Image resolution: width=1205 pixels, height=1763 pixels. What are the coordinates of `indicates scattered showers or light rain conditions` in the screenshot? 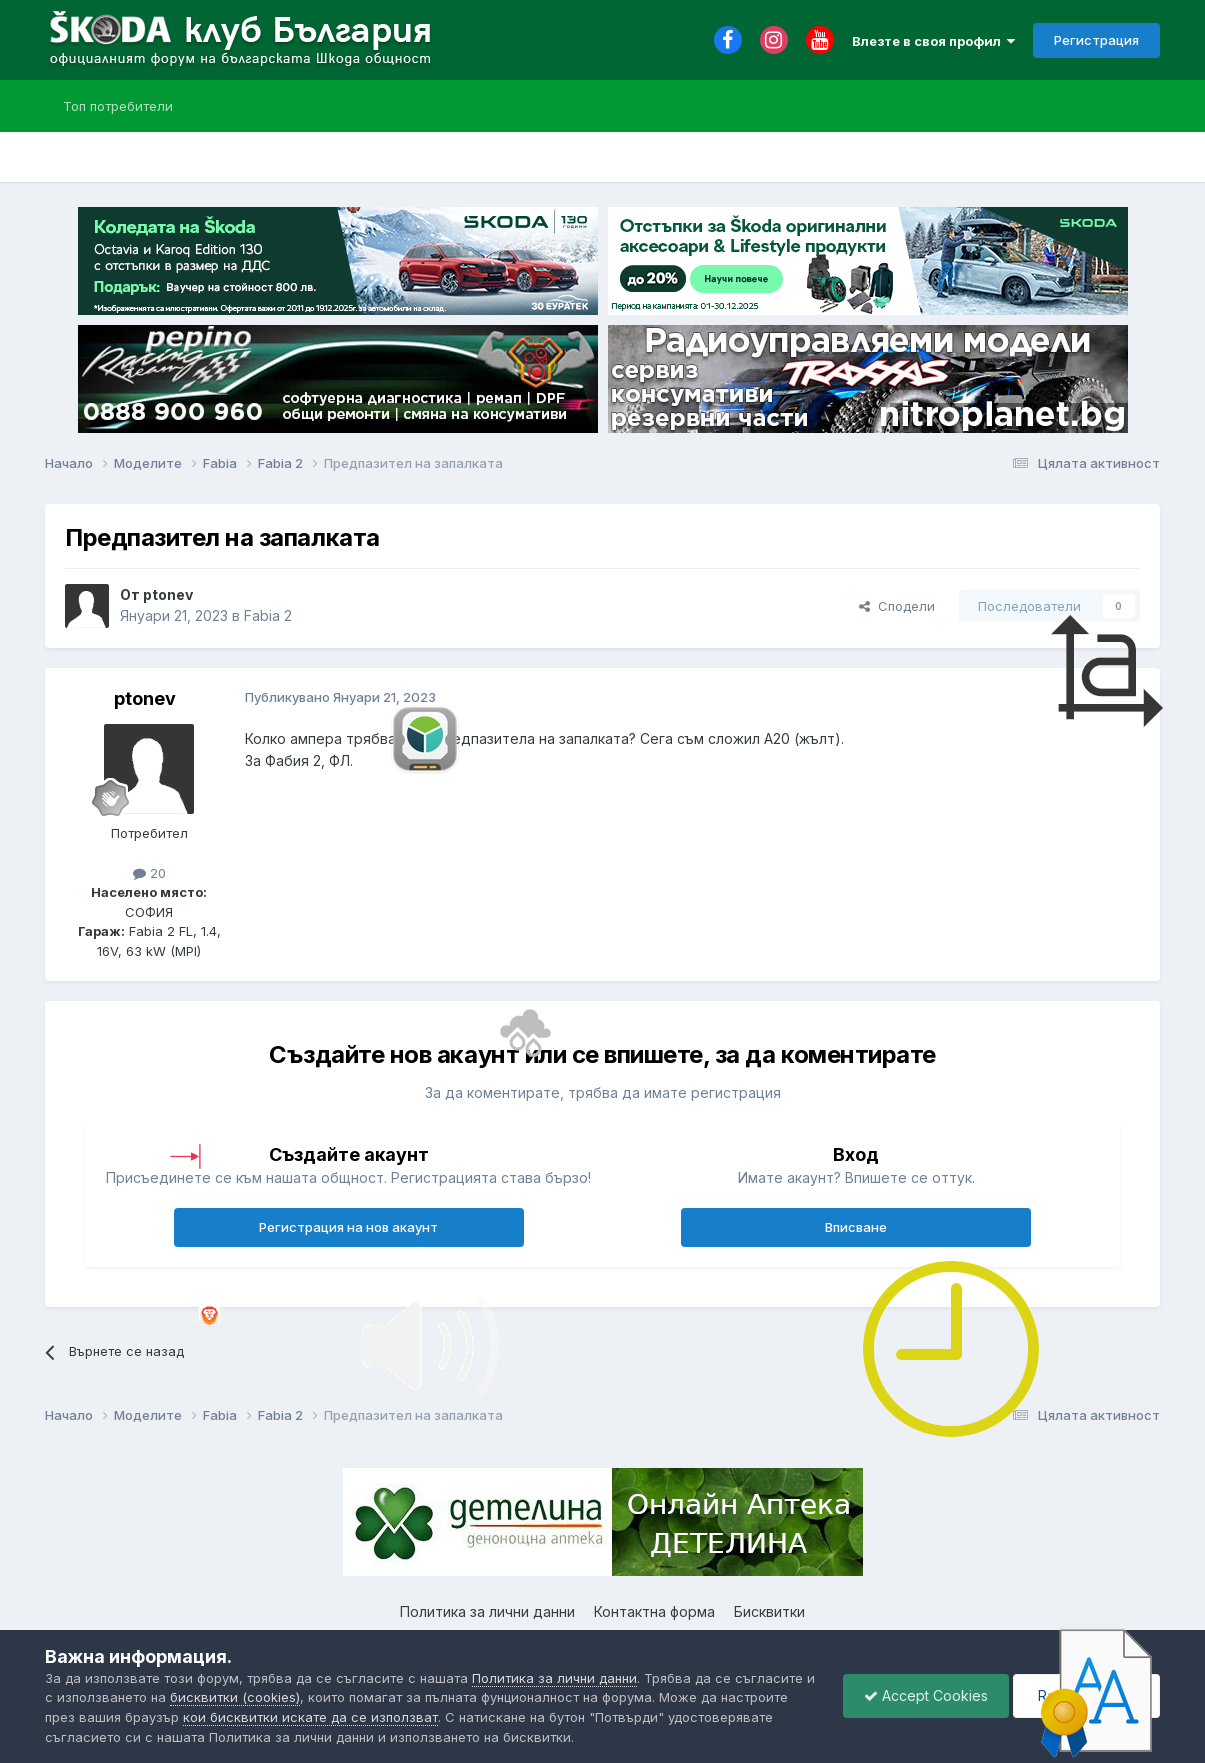 It's located at (525, 1031).